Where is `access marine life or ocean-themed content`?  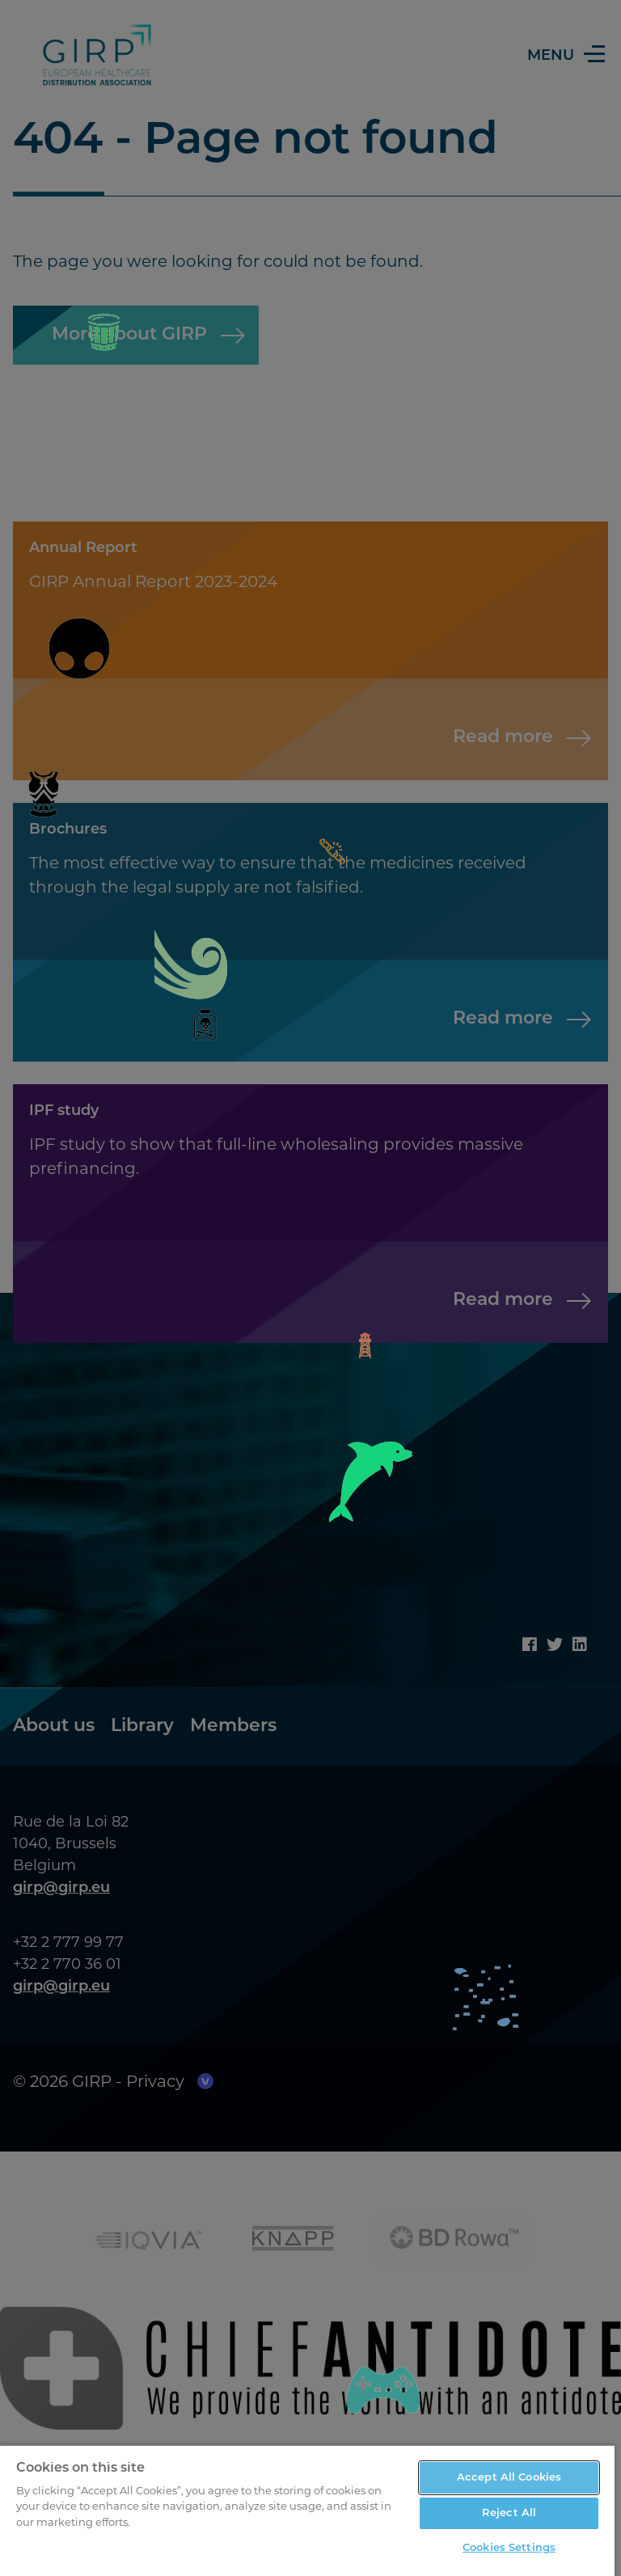 access marine life or ocean-themed content is located at coordinates (370, 1481).